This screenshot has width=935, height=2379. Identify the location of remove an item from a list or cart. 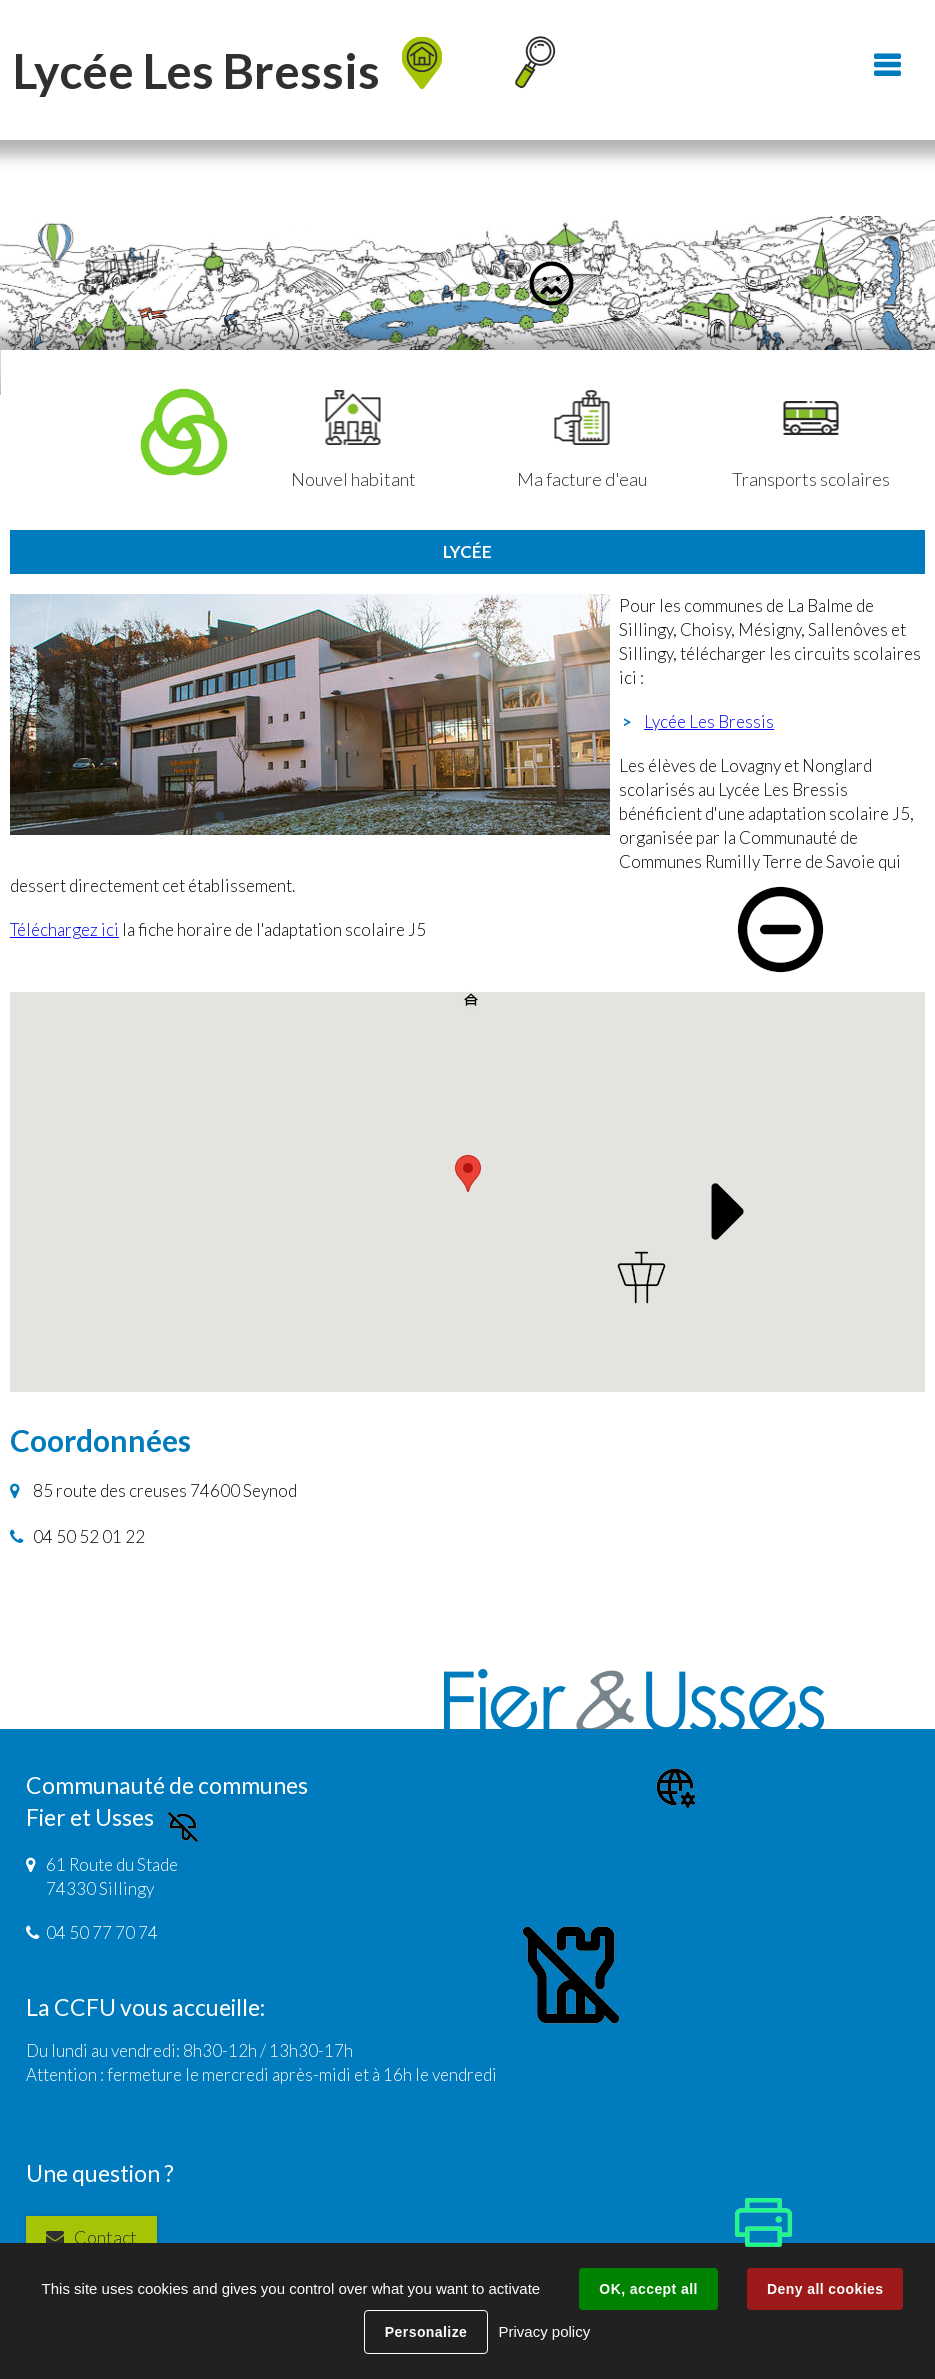
(780, 929).